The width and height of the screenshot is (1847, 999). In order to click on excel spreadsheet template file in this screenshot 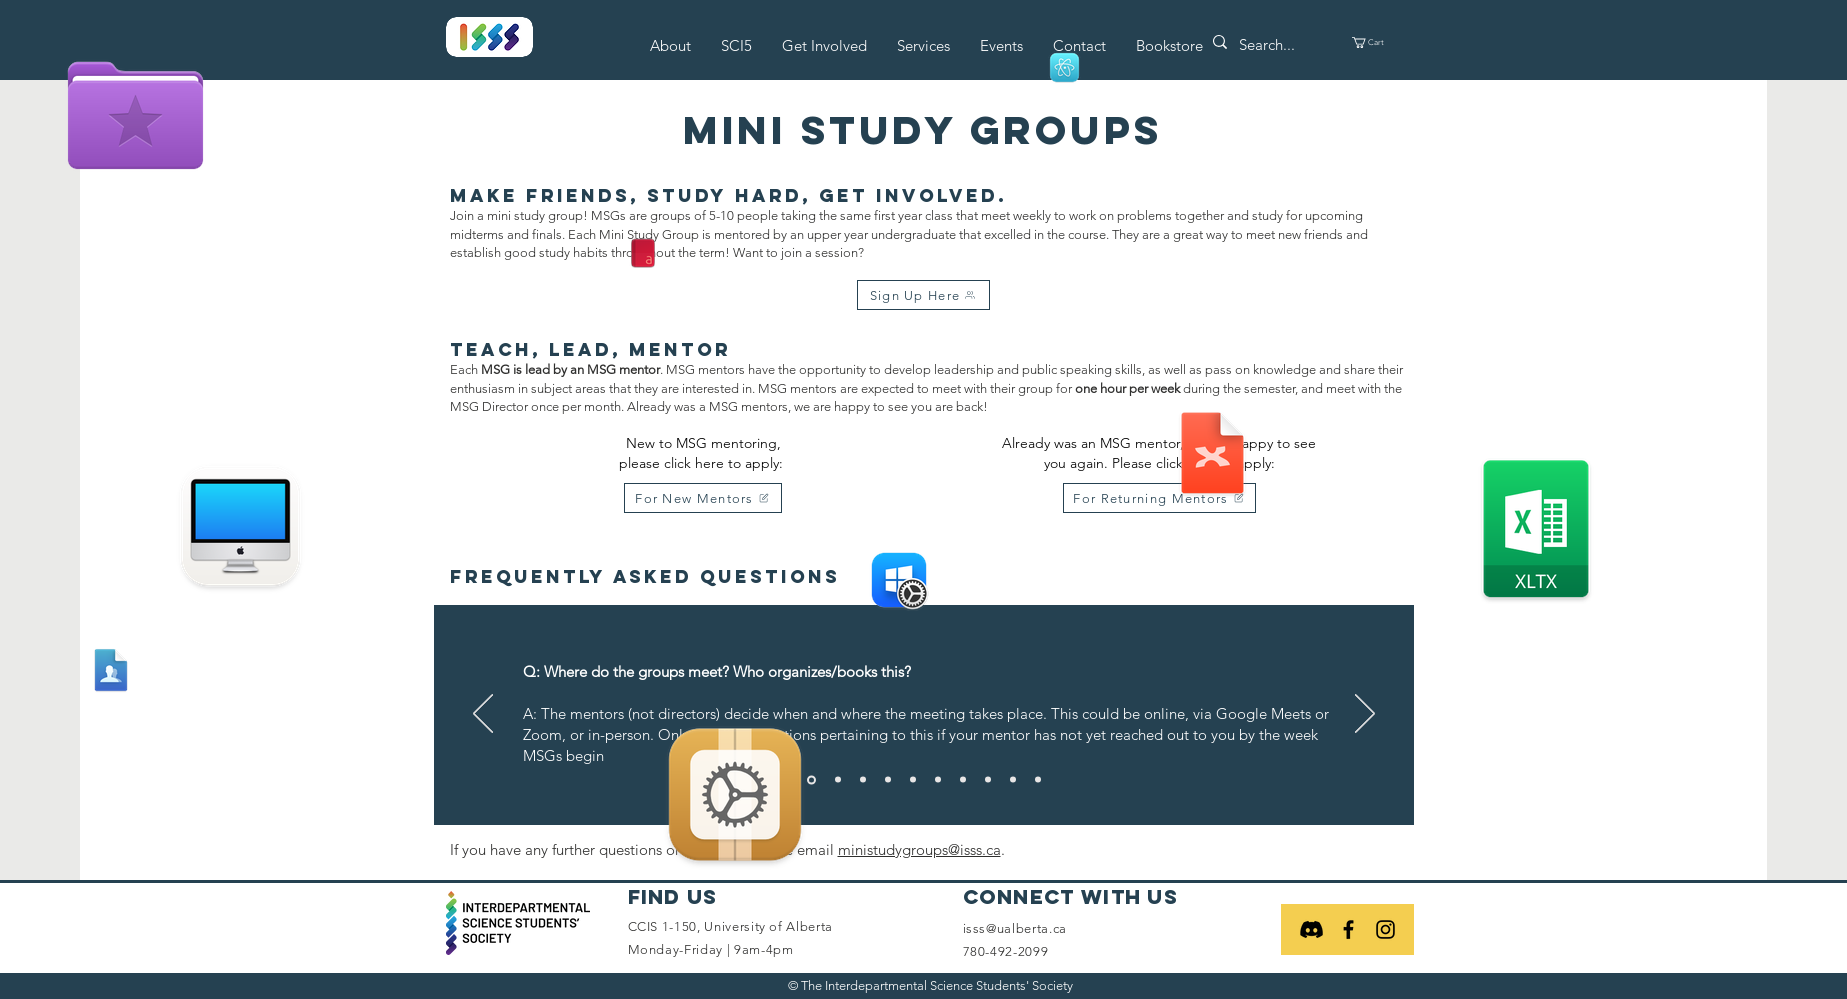, I will do `click(1536, 531)`.